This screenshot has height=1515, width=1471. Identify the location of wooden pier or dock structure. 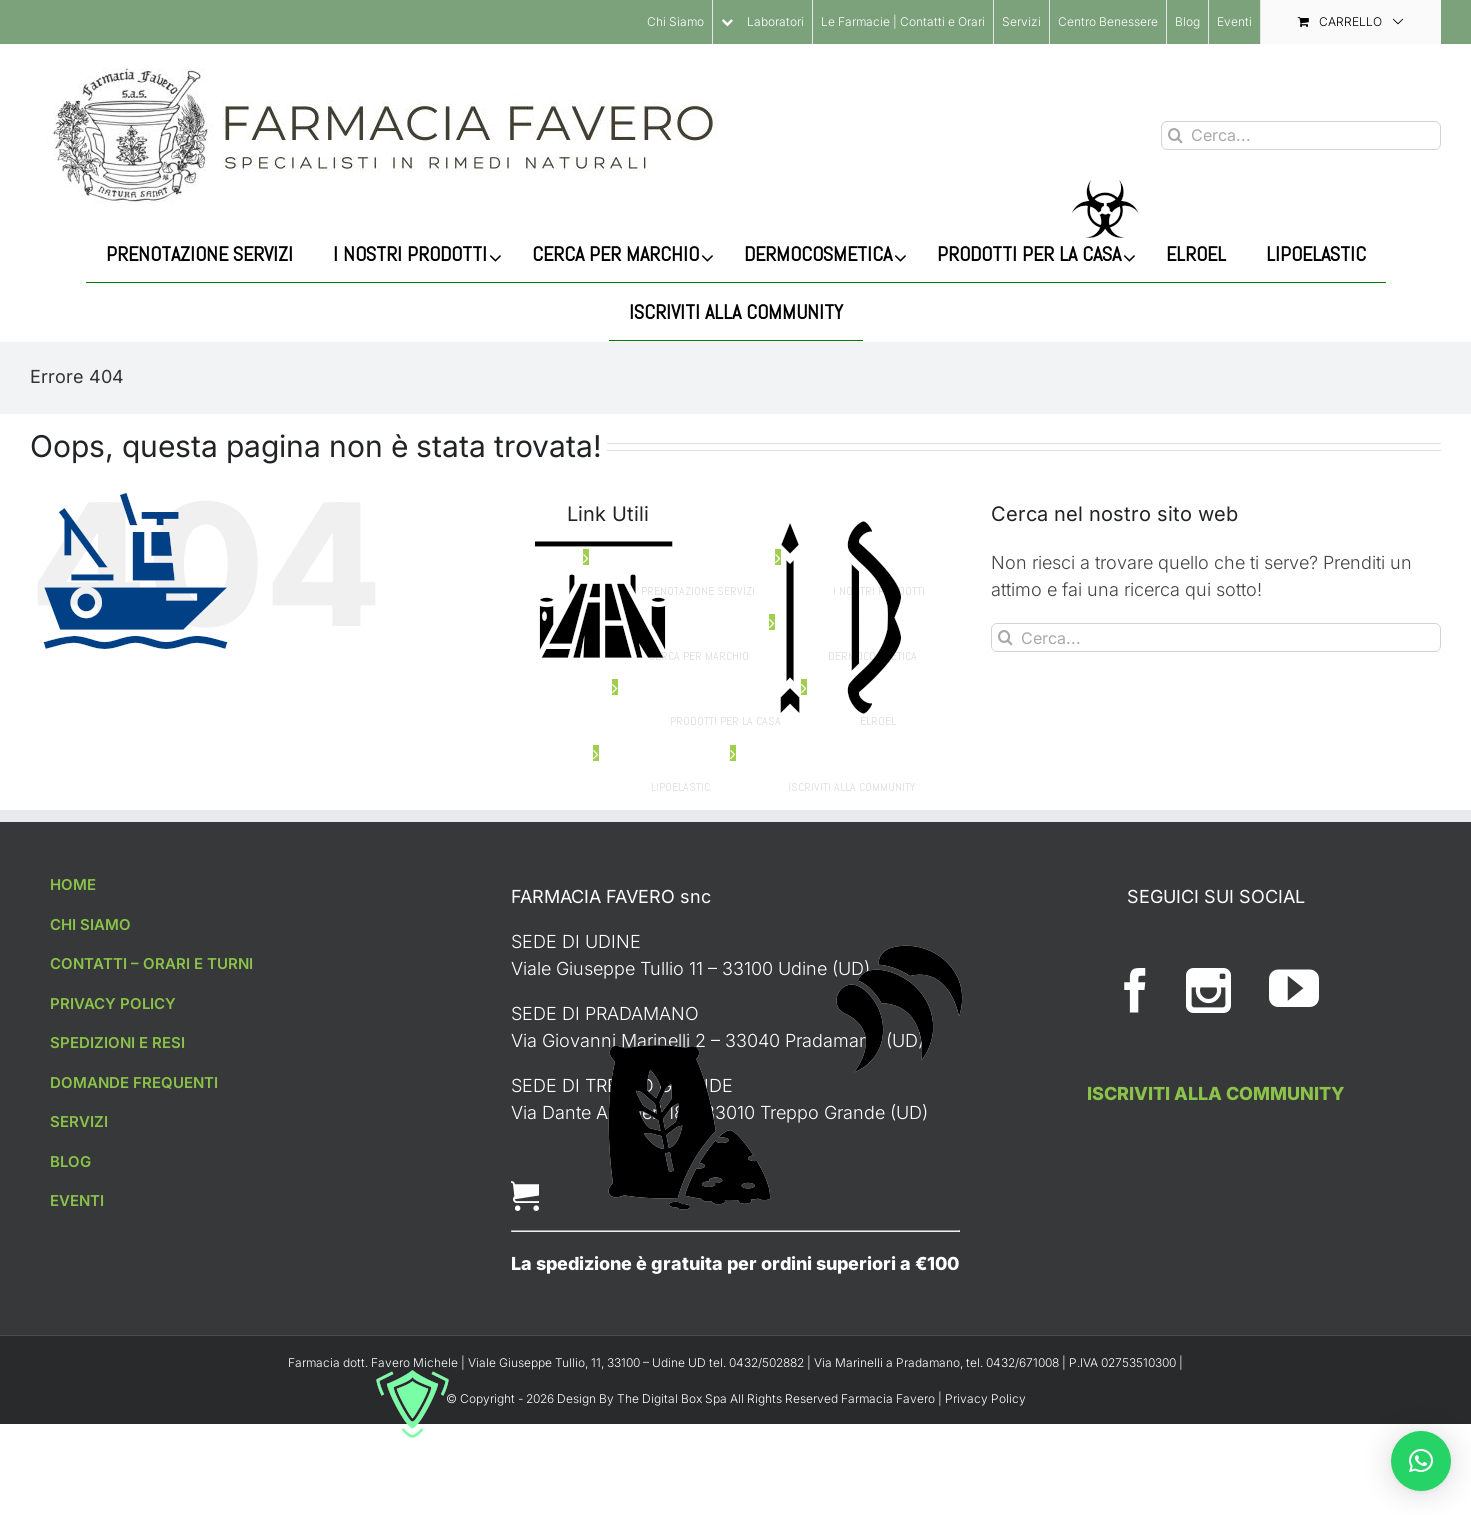
(602, 590).